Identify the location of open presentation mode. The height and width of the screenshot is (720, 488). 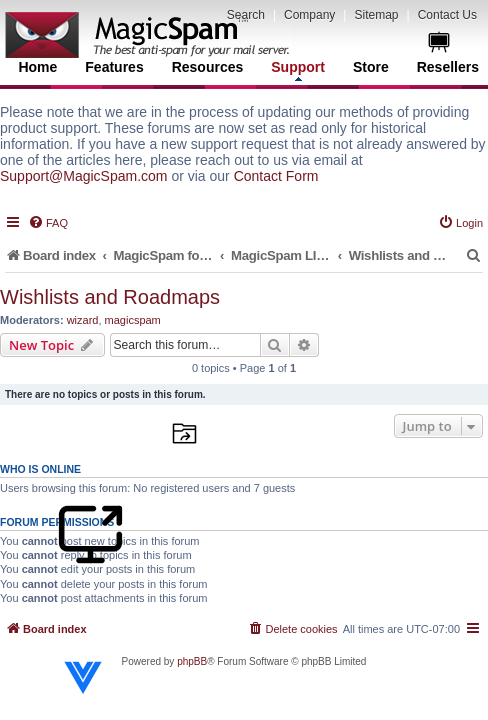
(439, 42).